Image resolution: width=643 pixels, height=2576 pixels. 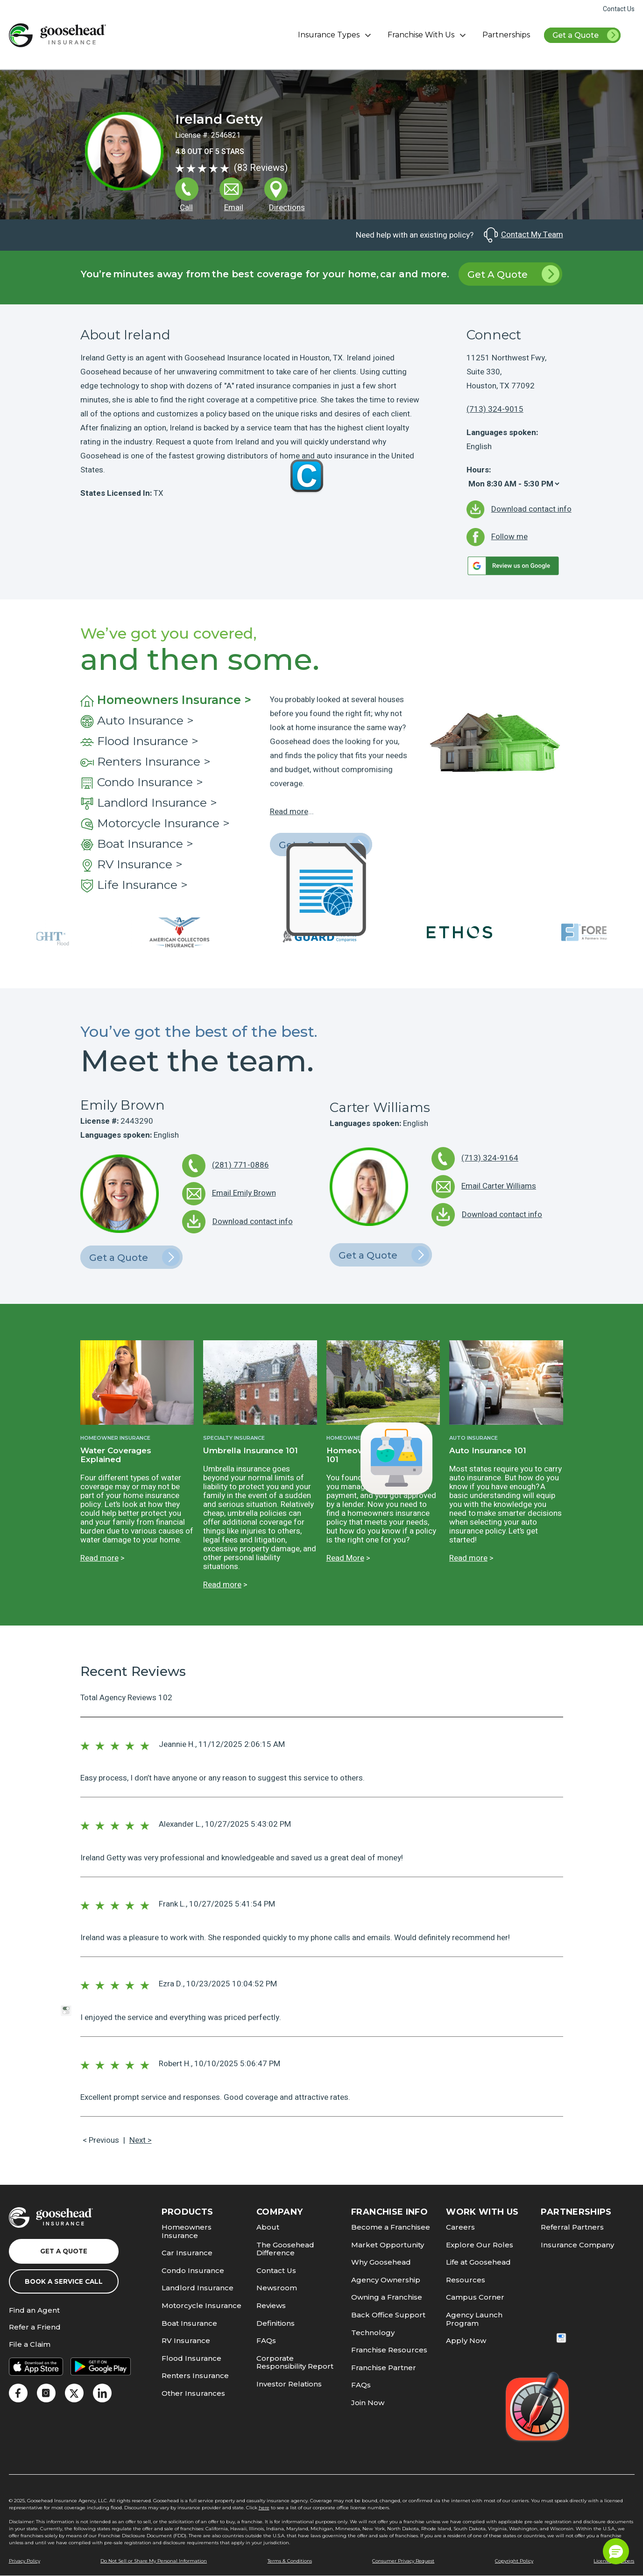 What do you see at coordinates (396, 1458) in the screenshot?
I see `open formatlab application` at bounding box center [396, 1458].